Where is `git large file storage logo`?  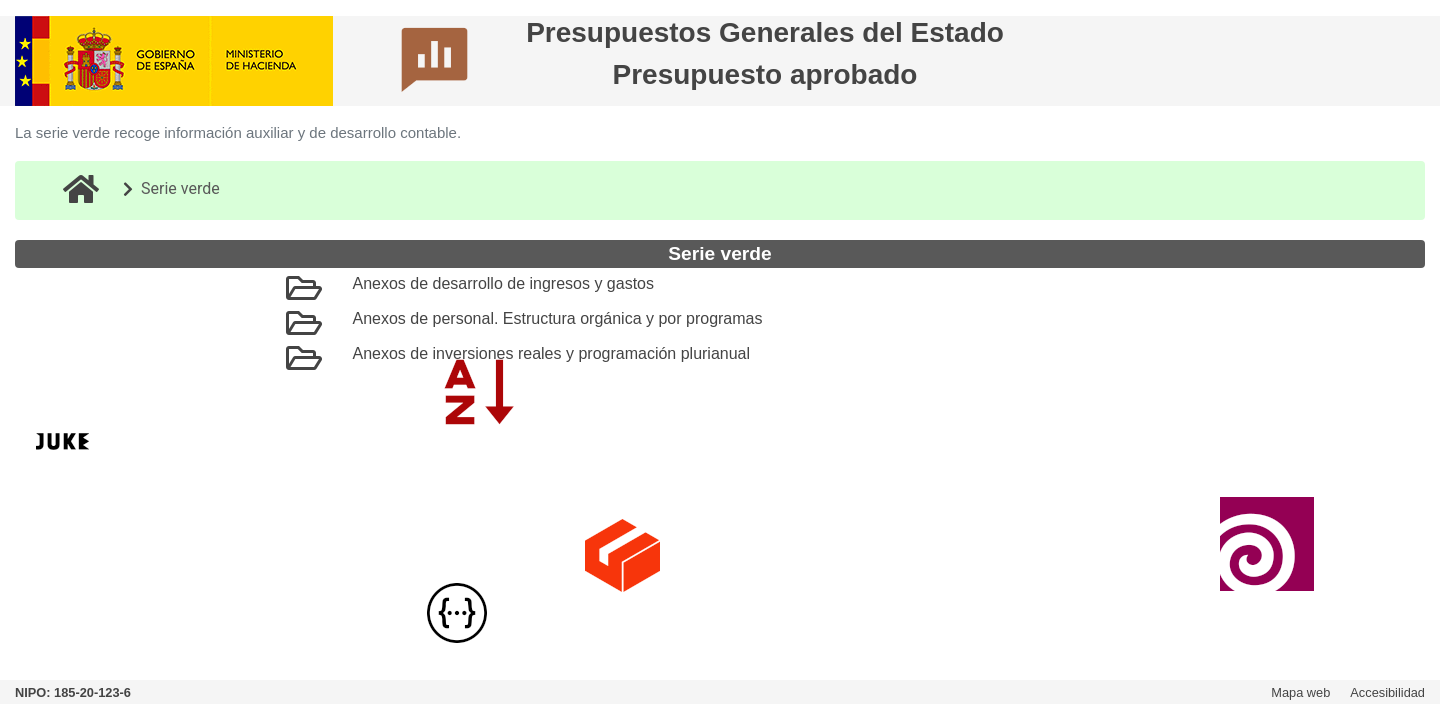
git large file storage logo is located at coordinates (622, 555).